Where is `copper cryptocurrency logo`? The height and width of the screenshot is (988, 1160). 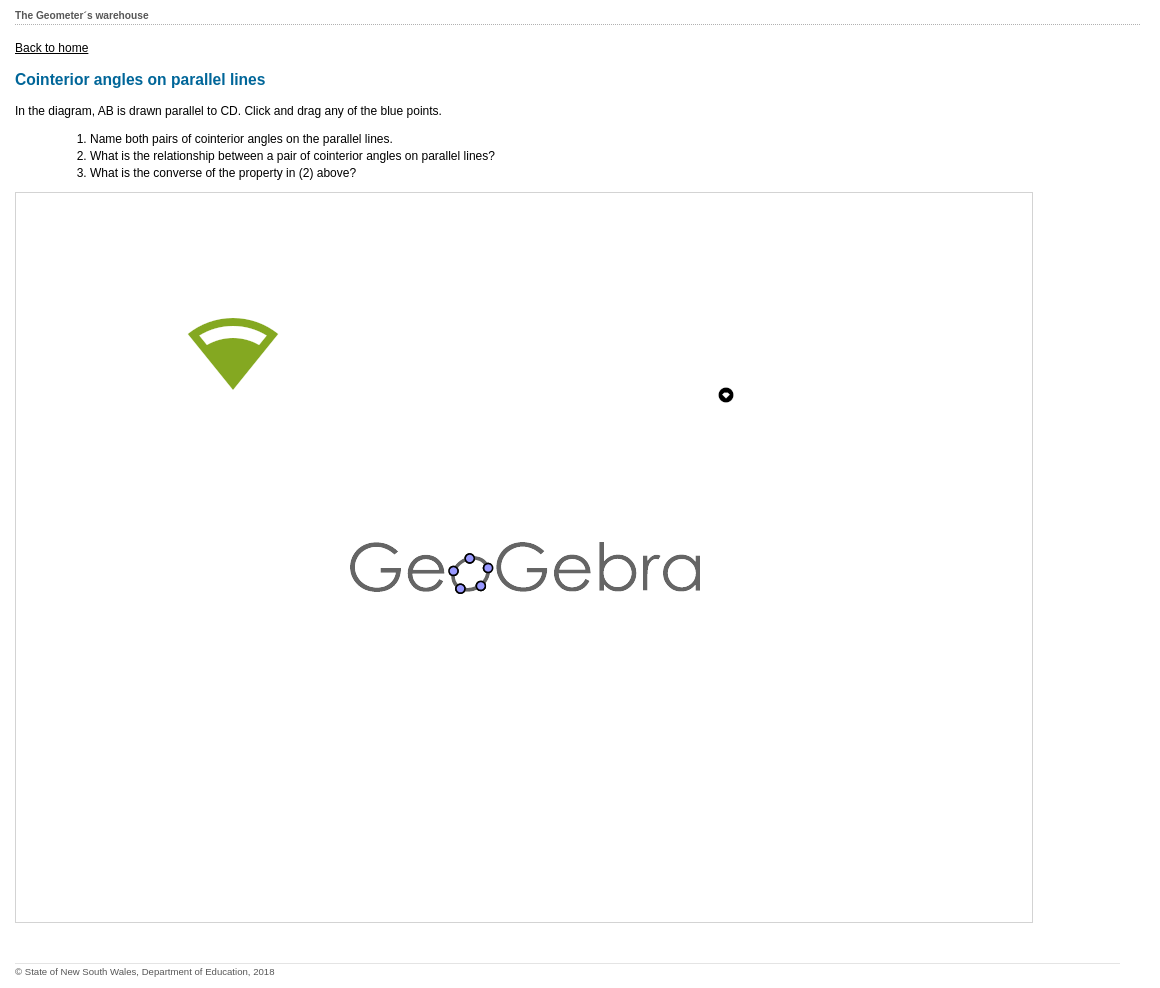 copper cryptocurrency logo is located at coordinates (726, 395).